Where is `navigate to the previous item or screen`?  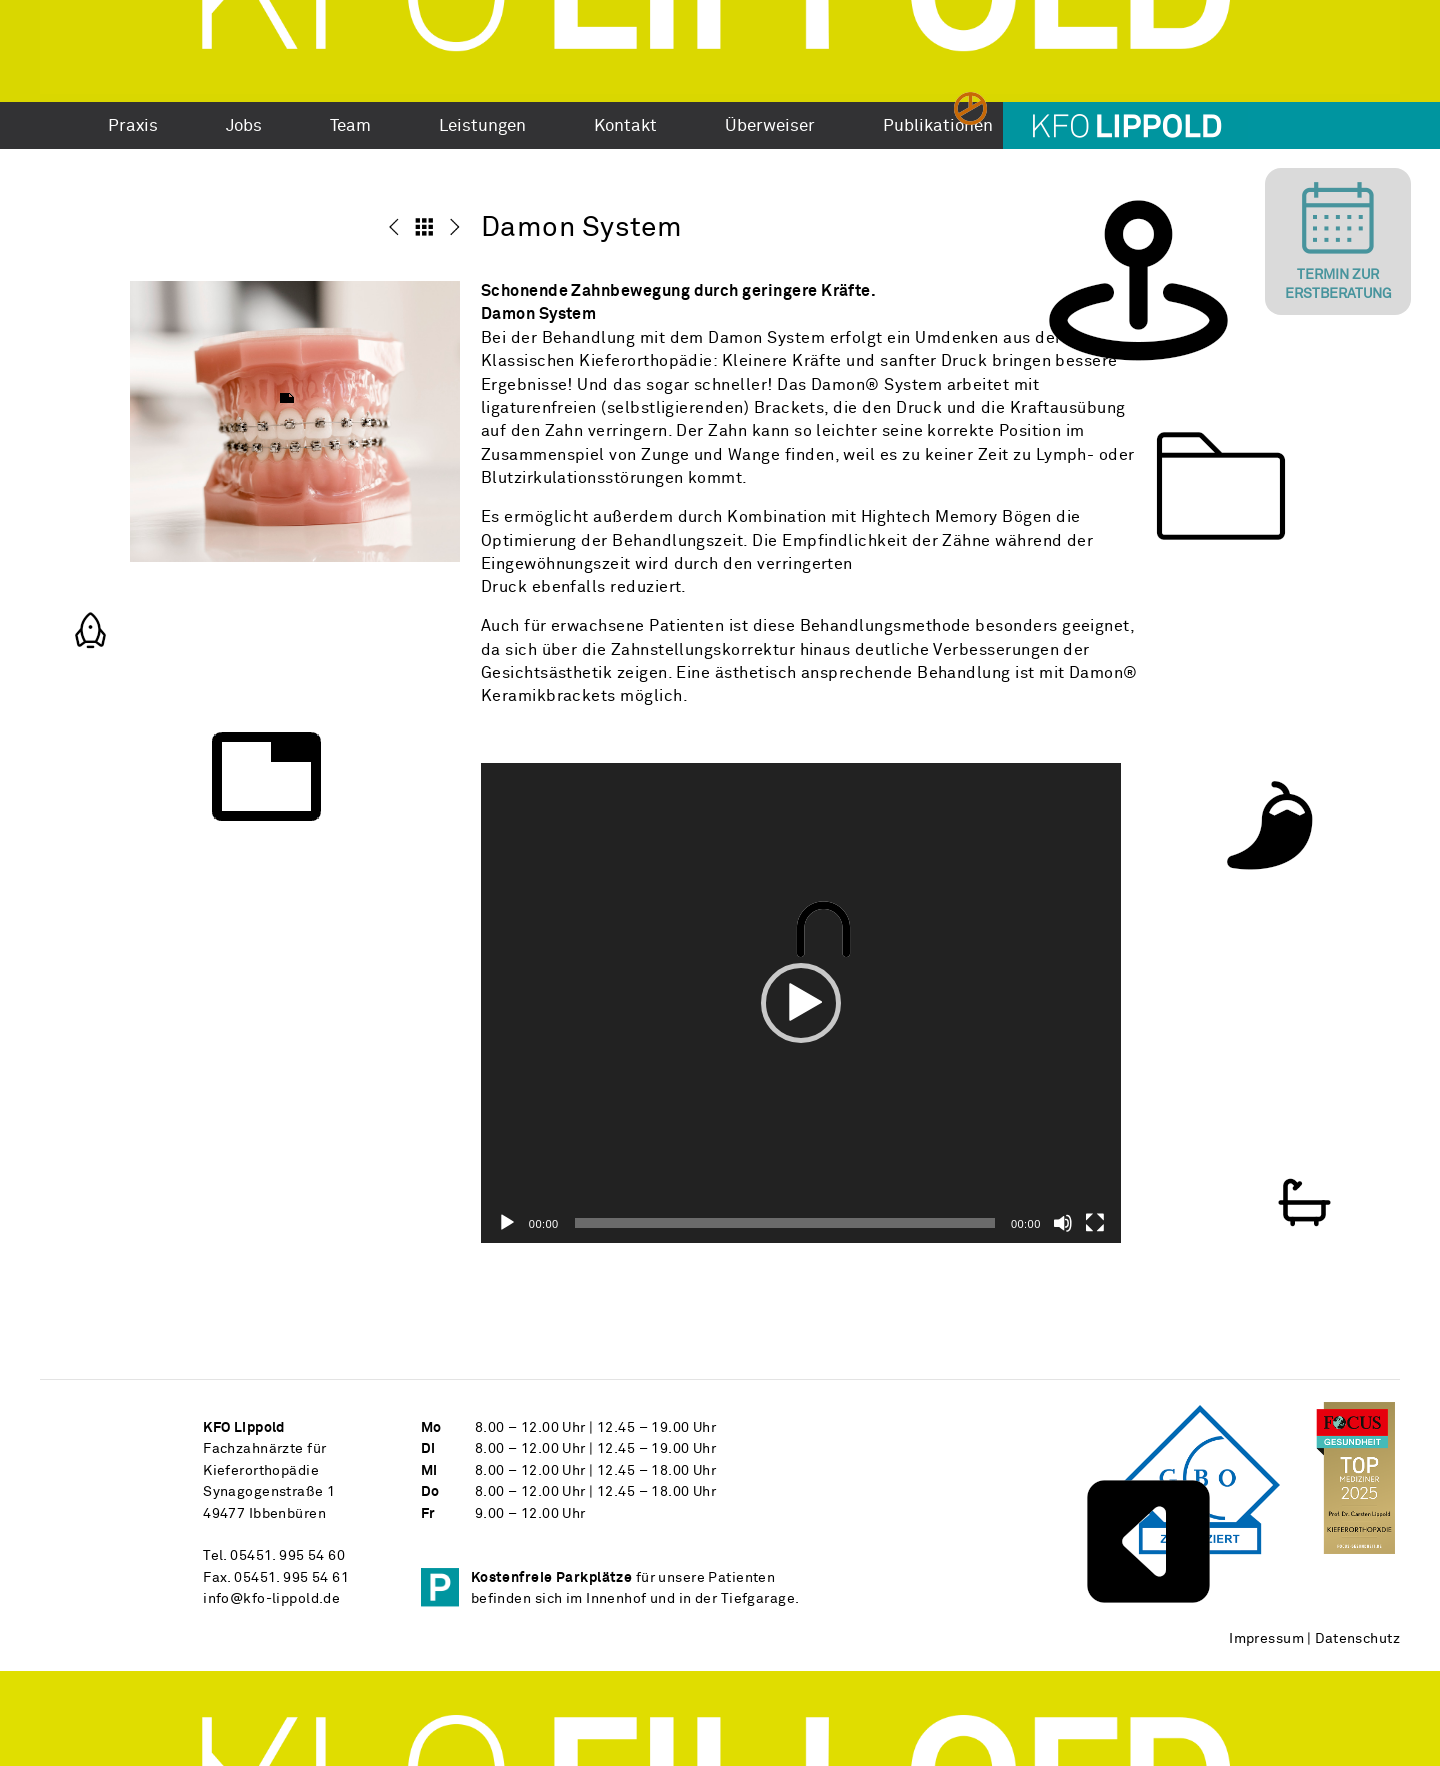
navigate to the previous item or screen is located at coordinates (1148, 1541).